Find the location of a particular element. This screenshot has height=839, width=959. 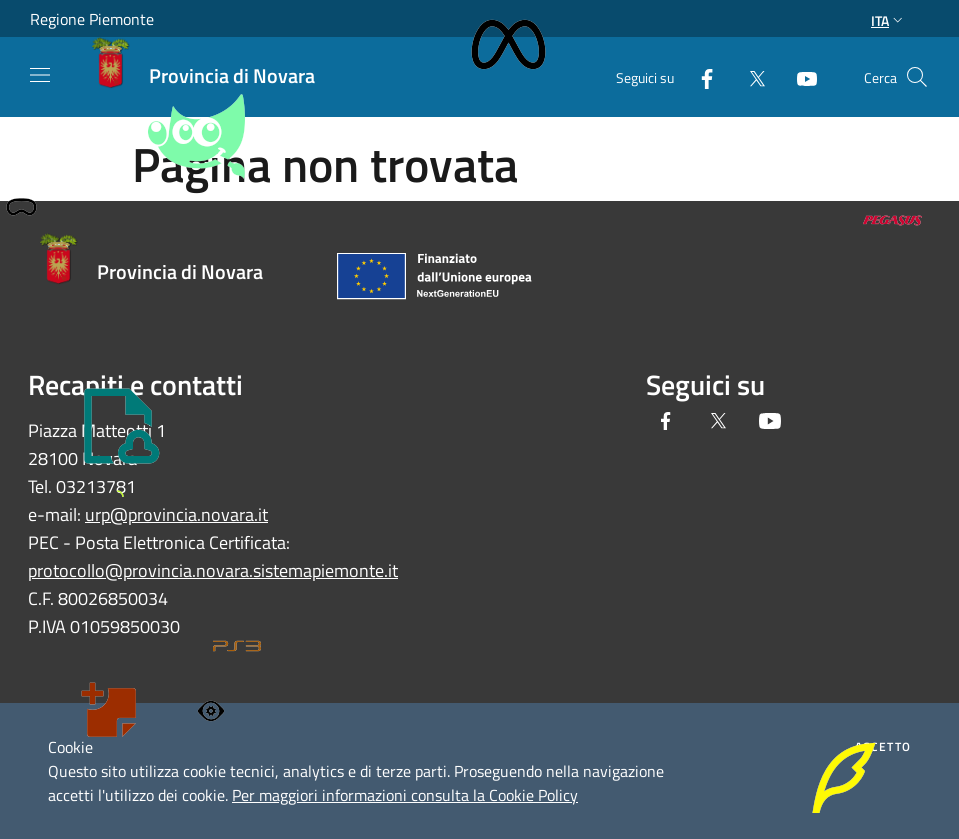

phabricator code review platform logo is located at coordinates (211, 711).